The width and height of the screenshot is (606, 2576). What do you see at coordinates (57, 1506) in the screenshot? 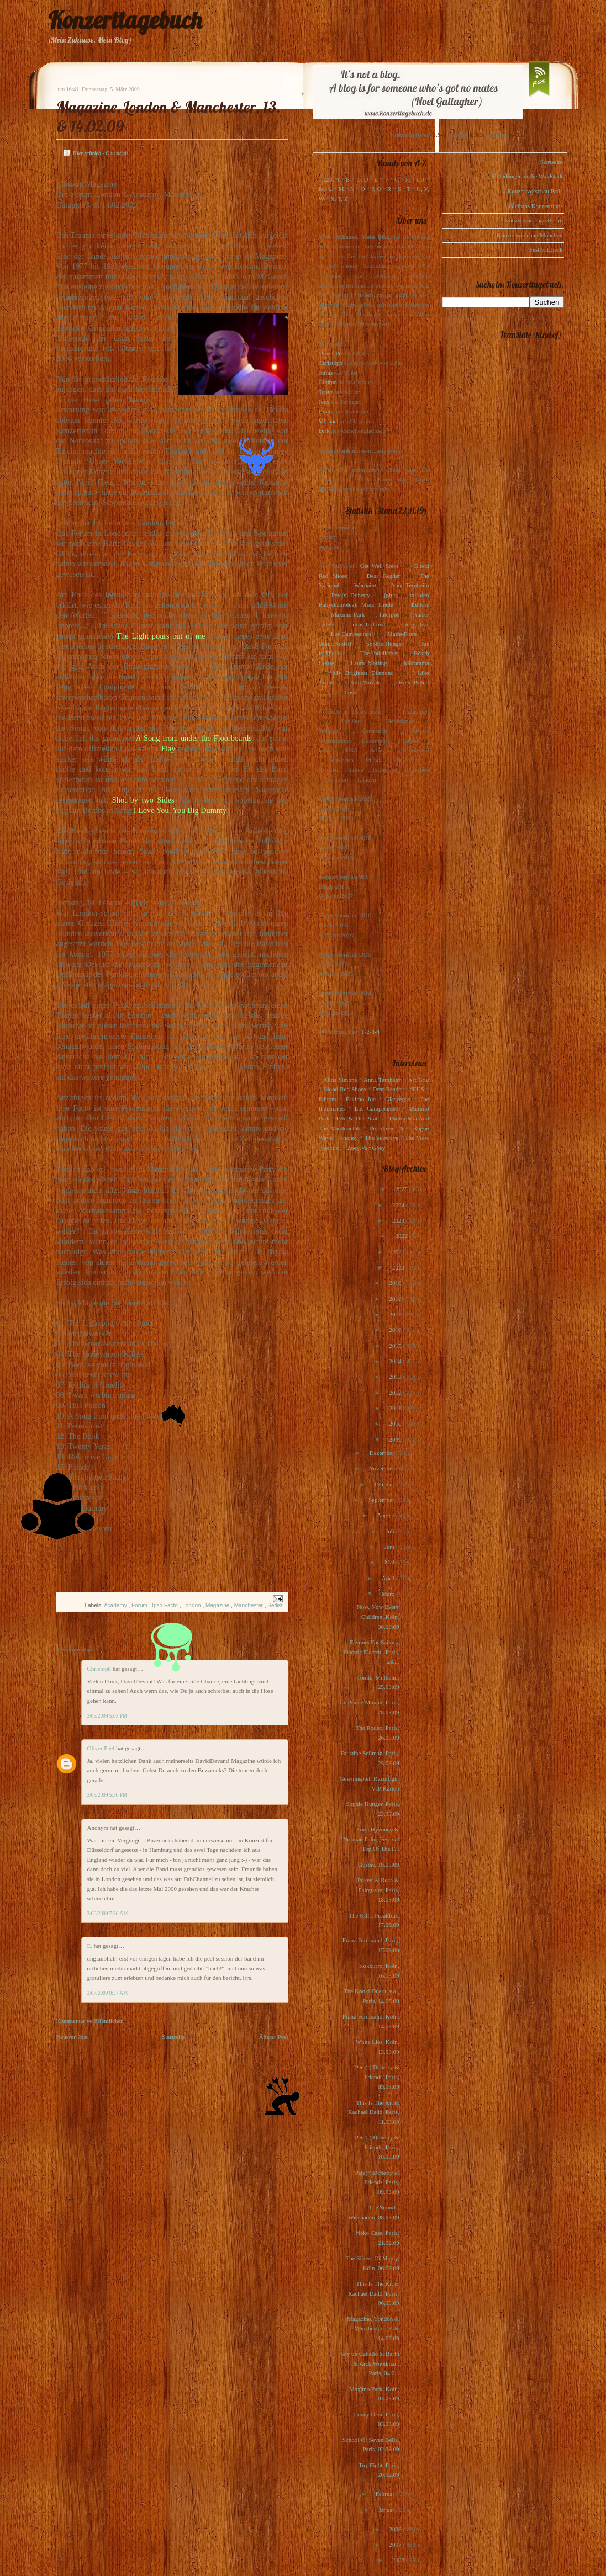
I see `open reading mode or e-reader` at bounding box center [57, 1506].